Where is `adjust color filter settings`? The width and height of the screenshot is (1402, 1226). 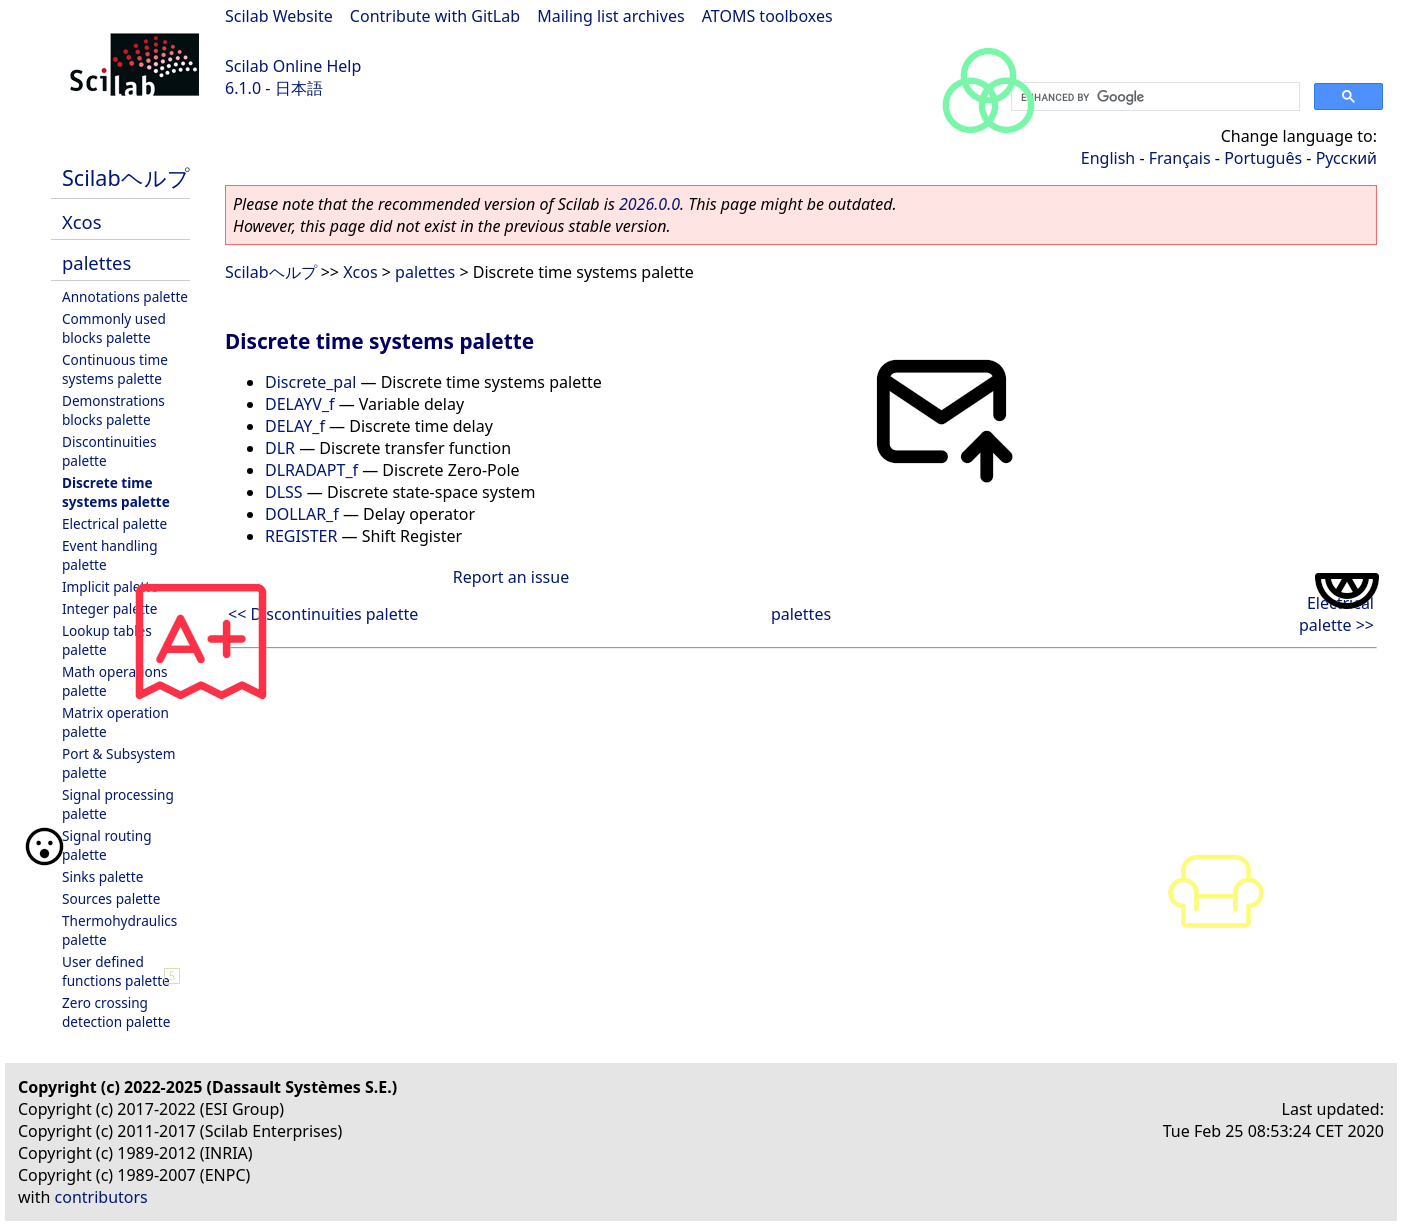 adjust color filter settings is located at coordinates (988, 90).